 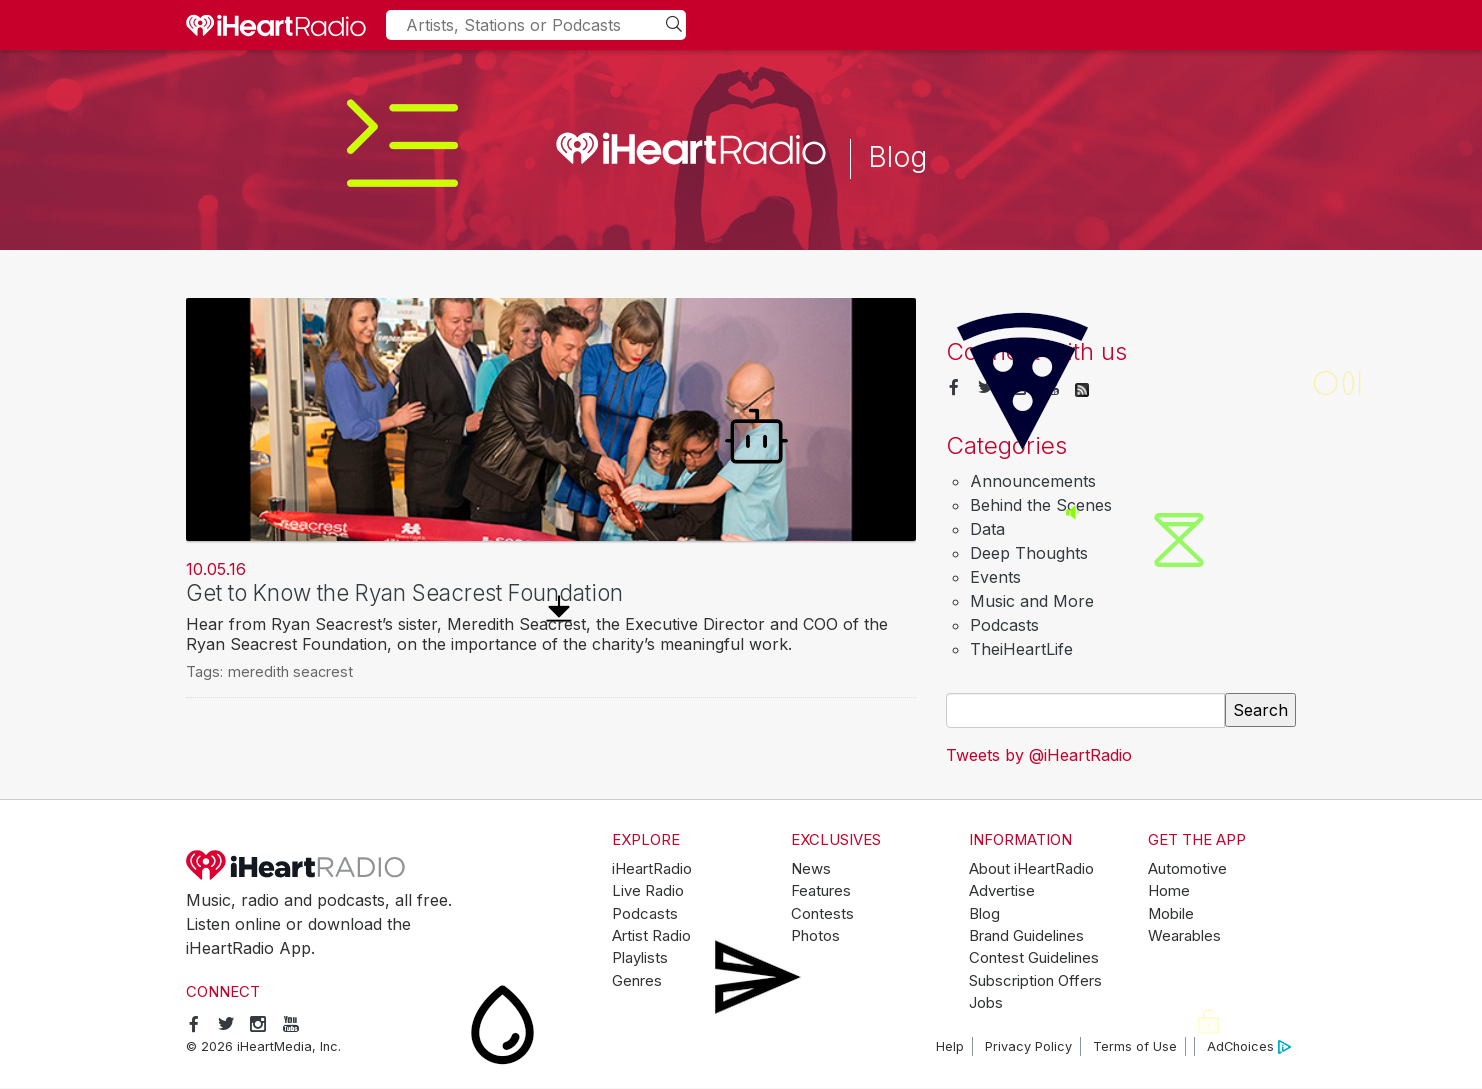 What do you see at coordinates (1208, 1022) in the screenshot?
I see `unlock a protected item or feature` at bounding box center [1208, 1022].